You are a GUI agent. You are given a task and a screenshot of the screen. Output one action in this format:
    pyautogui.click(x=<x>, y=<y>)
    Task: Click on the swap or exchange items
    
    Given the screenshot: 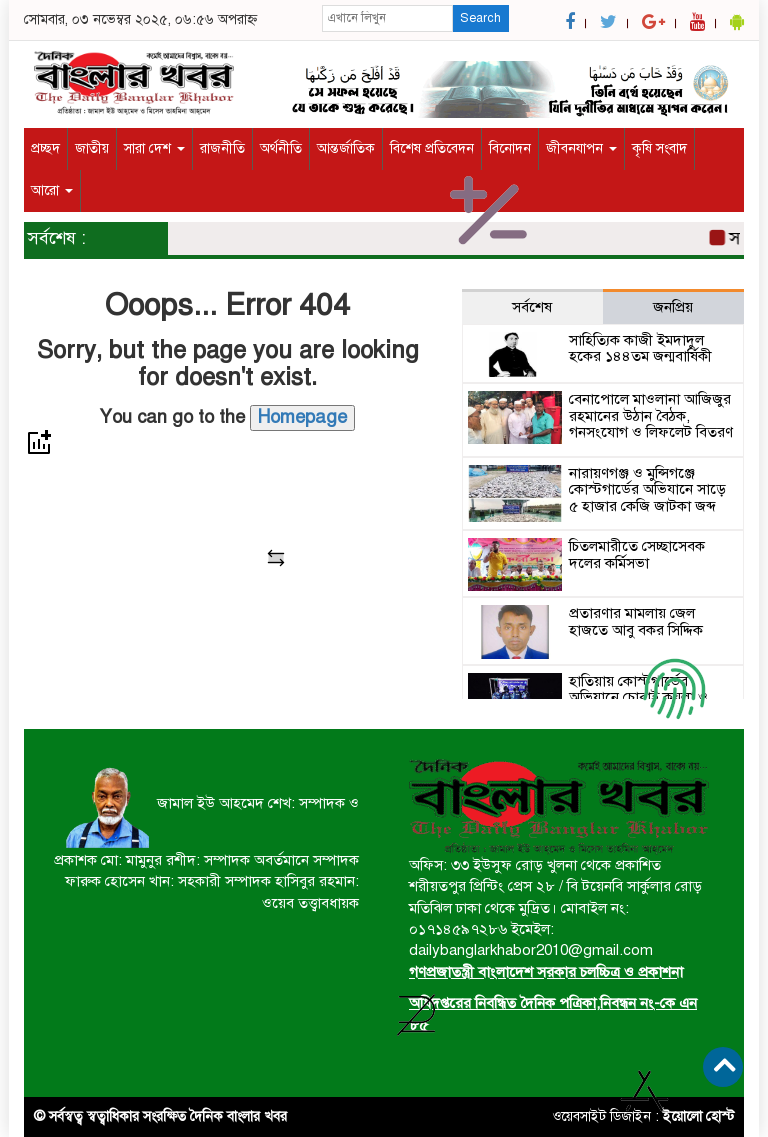 What is the action you would take?
    pyautogui.click(x=276, y=558)
    